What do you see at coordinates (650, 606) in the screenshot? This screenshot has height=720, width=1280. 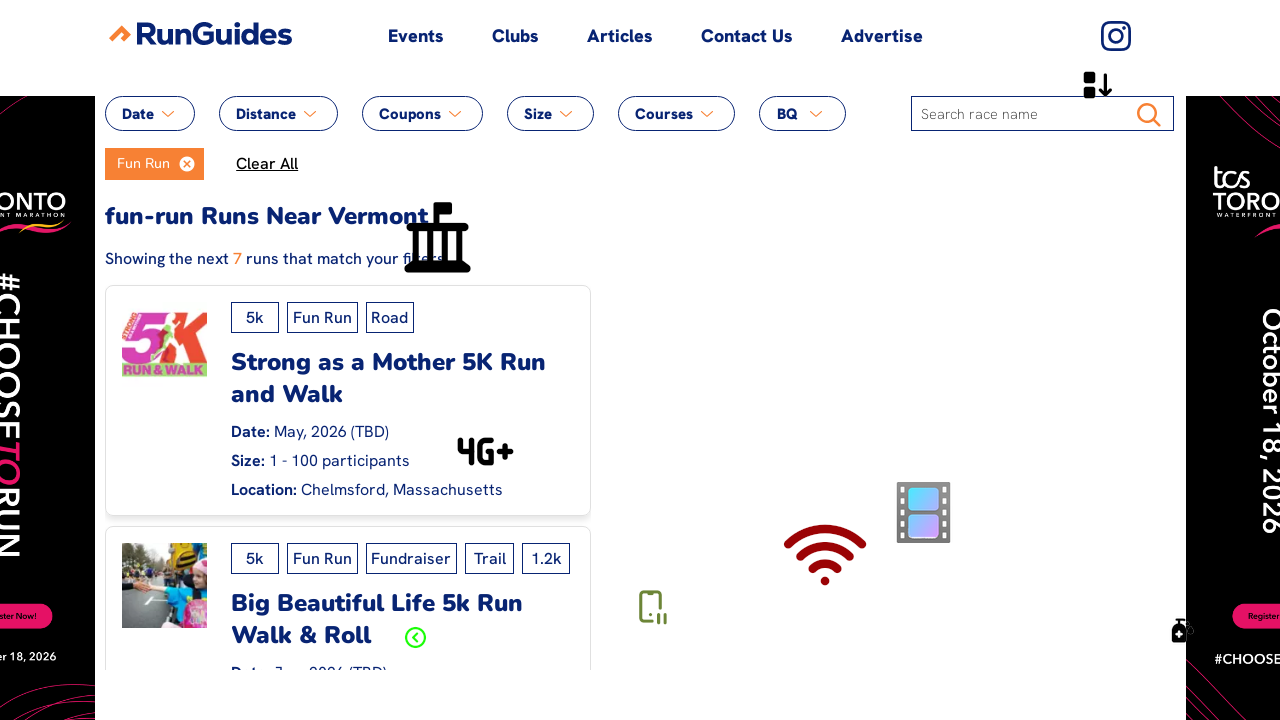 I see `pause mobile device activity` at bounding box center [650, 606].